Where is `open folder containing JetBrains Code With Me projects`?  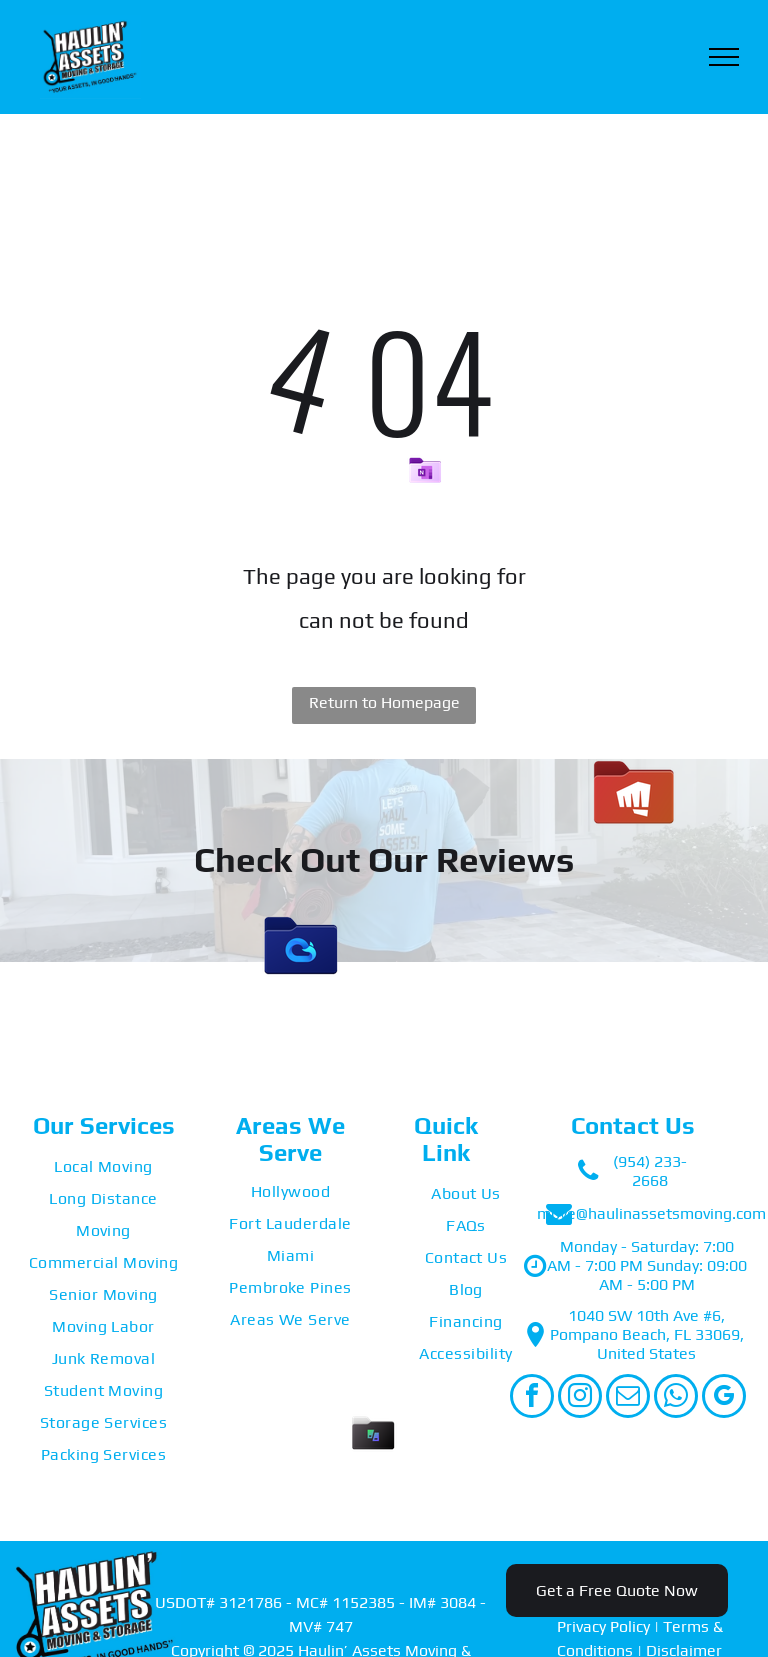 open folder containing JetBrains Code With Me projects is located at coordinates (373, 1434).